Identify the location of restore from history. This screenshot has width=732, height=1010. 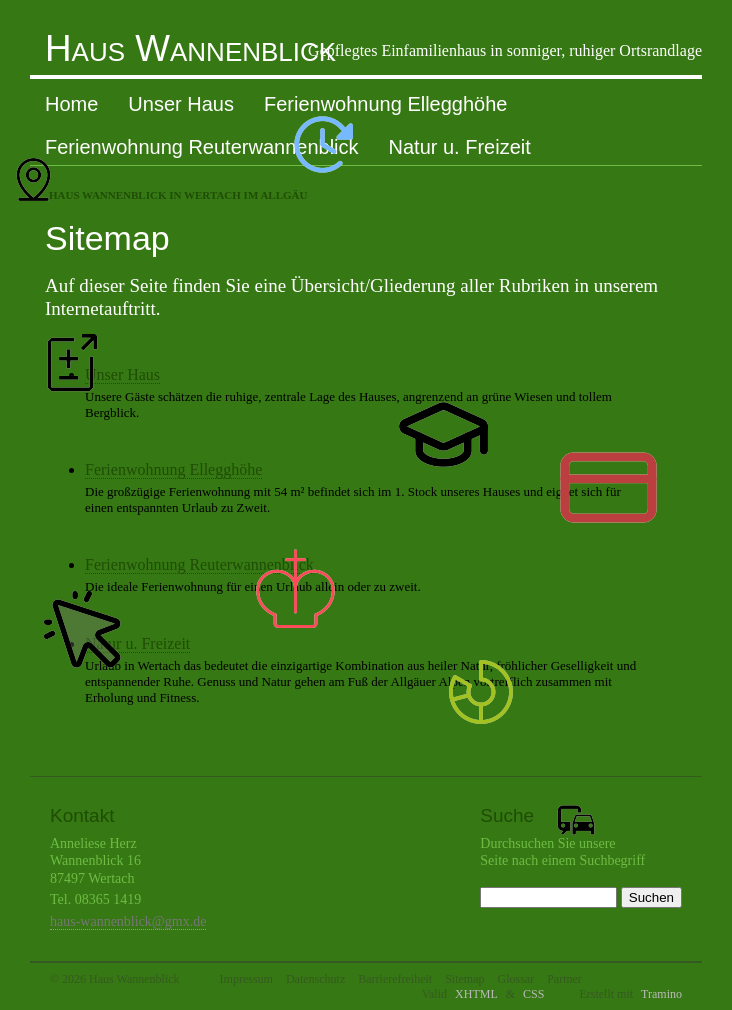
(322, 144).